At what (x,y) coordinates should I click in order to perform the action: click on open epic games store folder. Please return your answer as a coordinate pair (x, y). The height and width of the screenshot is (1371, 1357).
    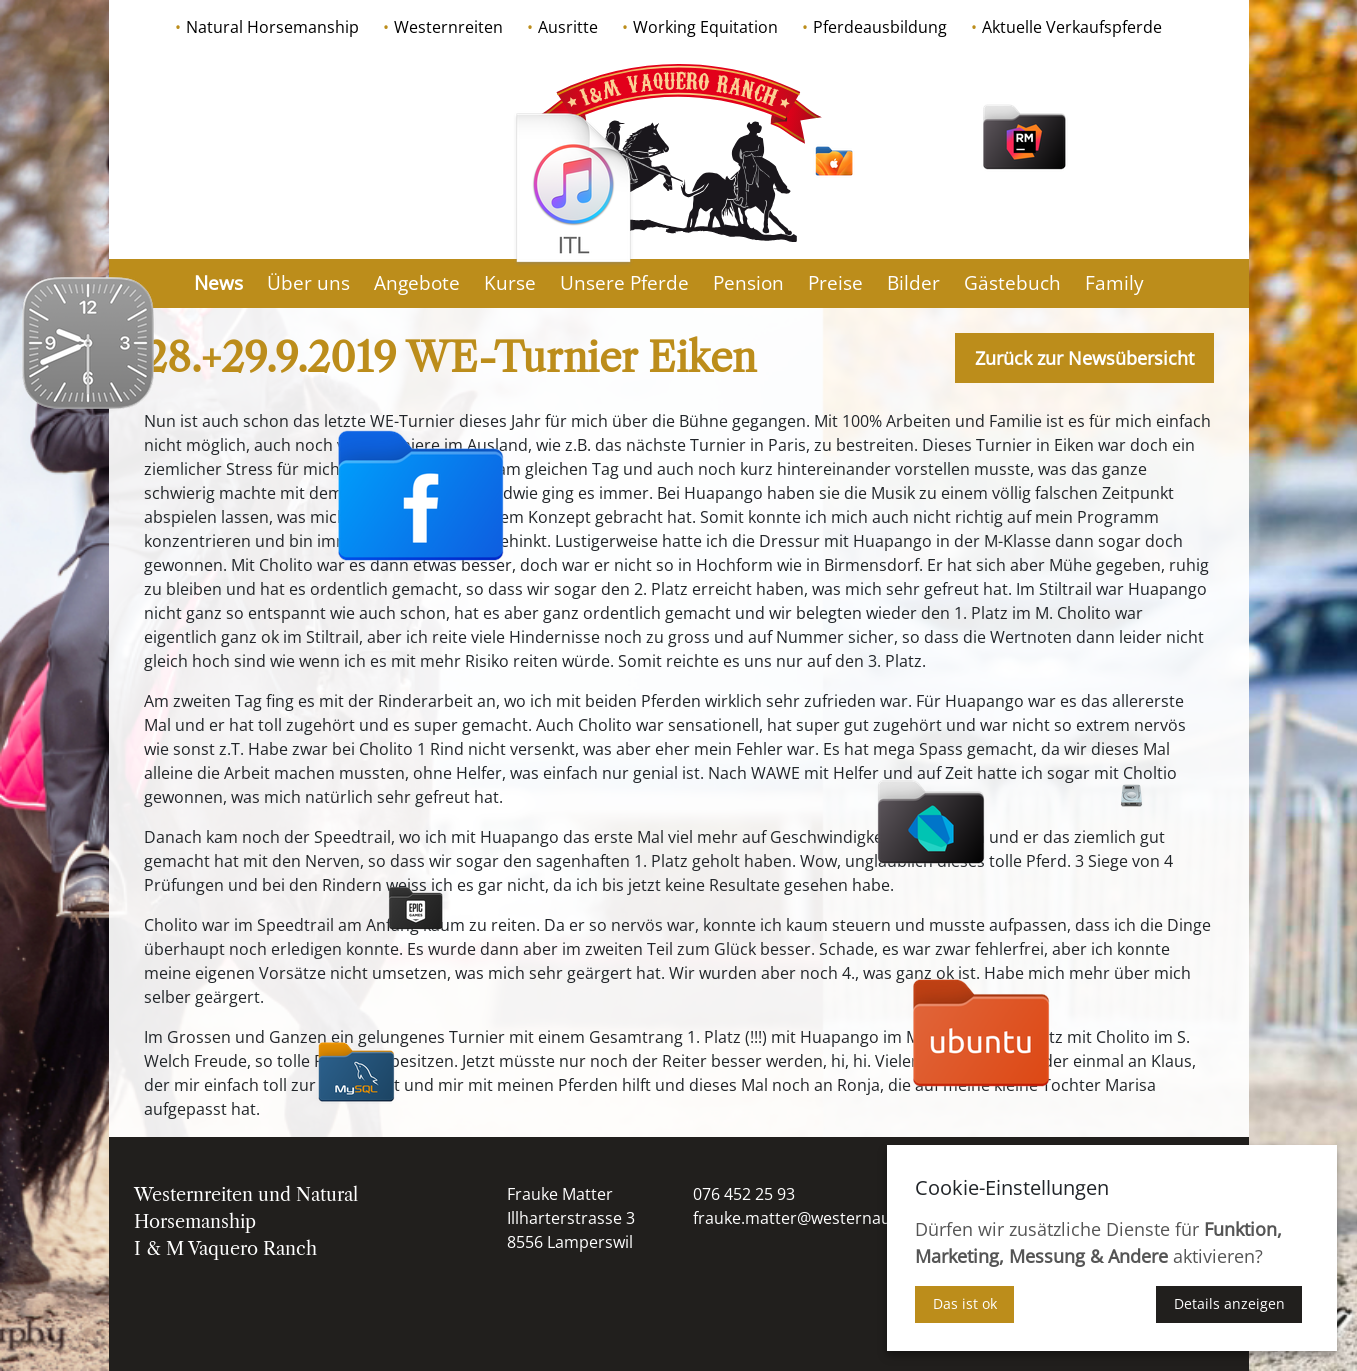
    Looking at the image, I should click on (415, 909).